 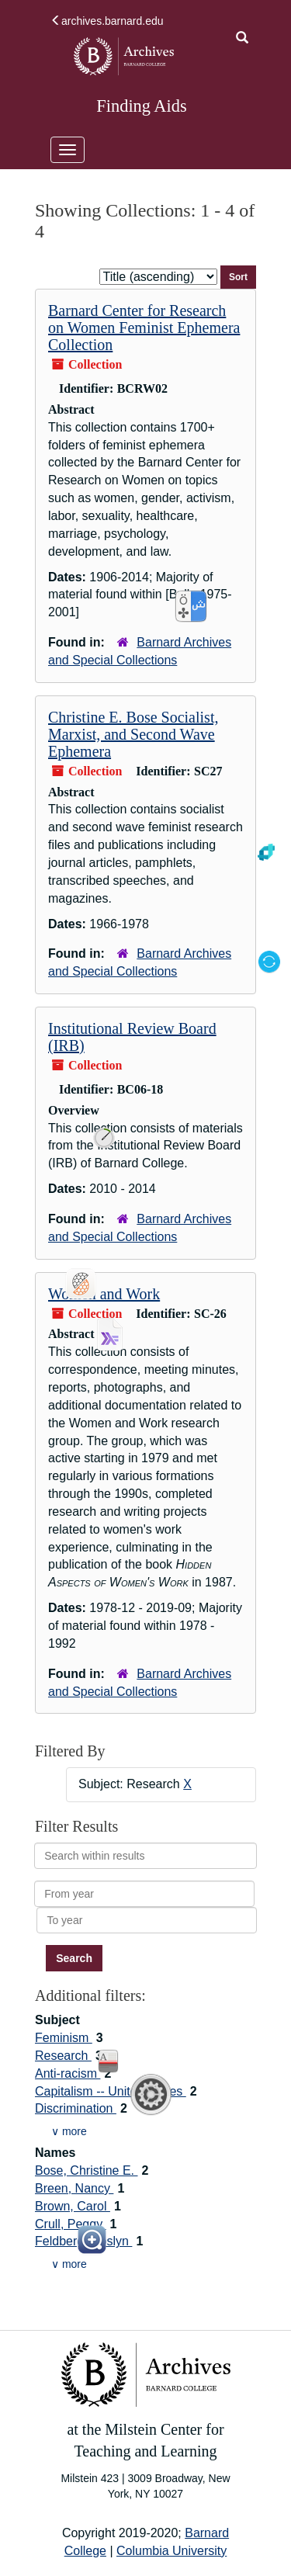 I want to click on open system settings, so click(x=151, y=2094).